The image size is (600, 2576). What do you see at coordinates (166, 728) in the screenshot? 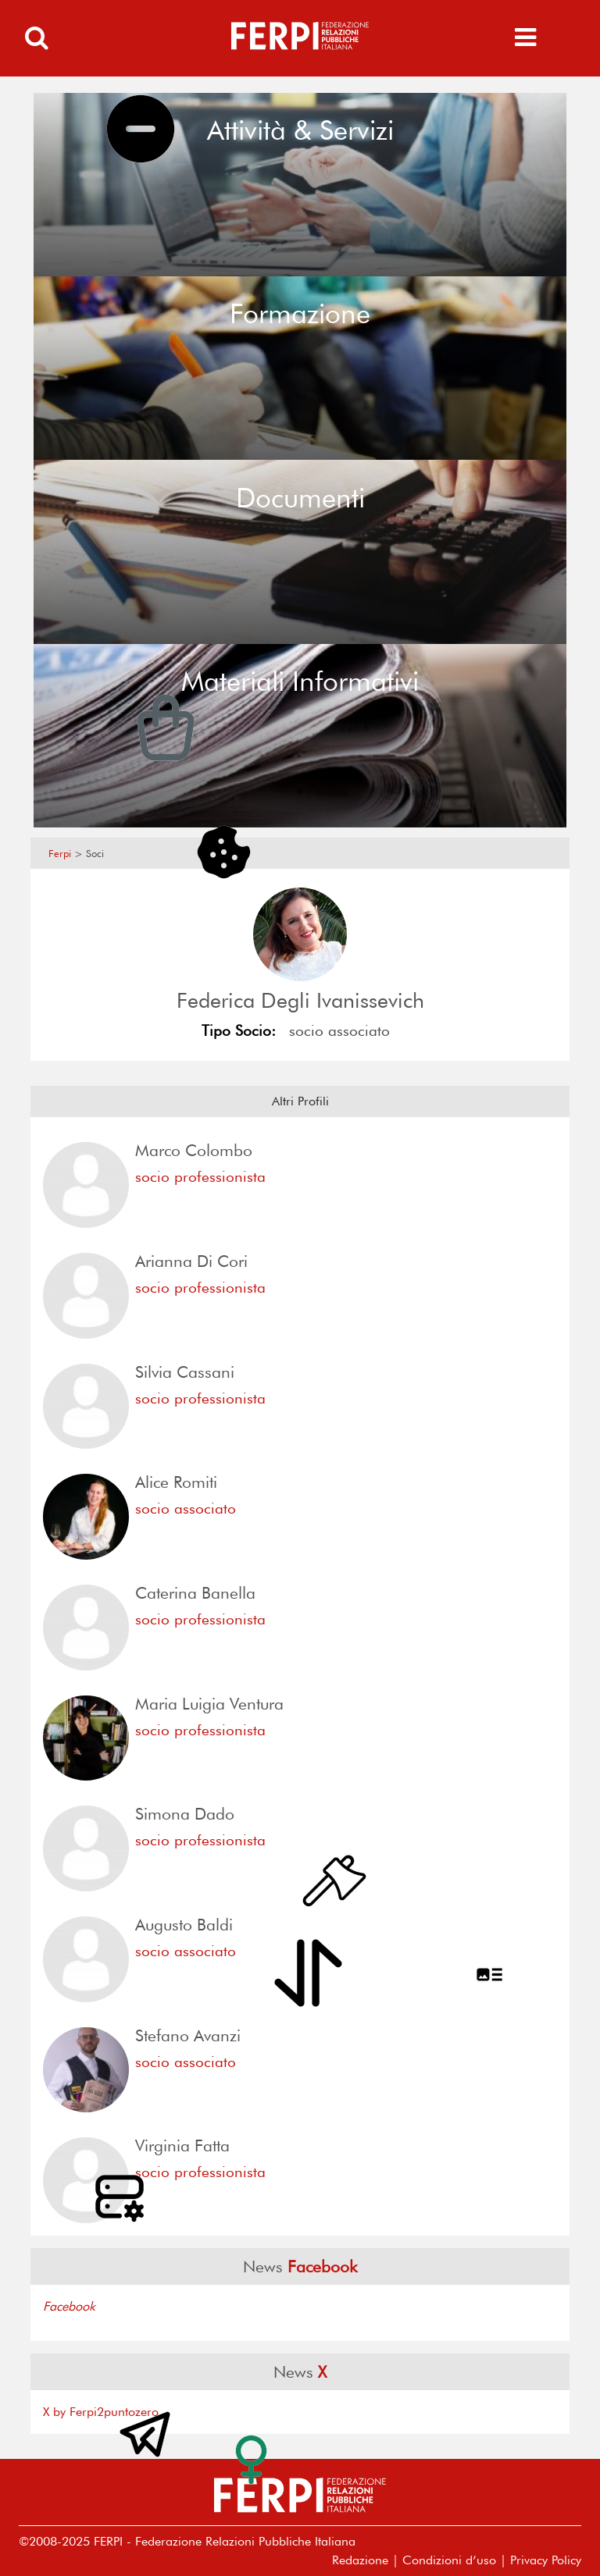
I see `view your shopping bag` at bounding box center [166, 728].